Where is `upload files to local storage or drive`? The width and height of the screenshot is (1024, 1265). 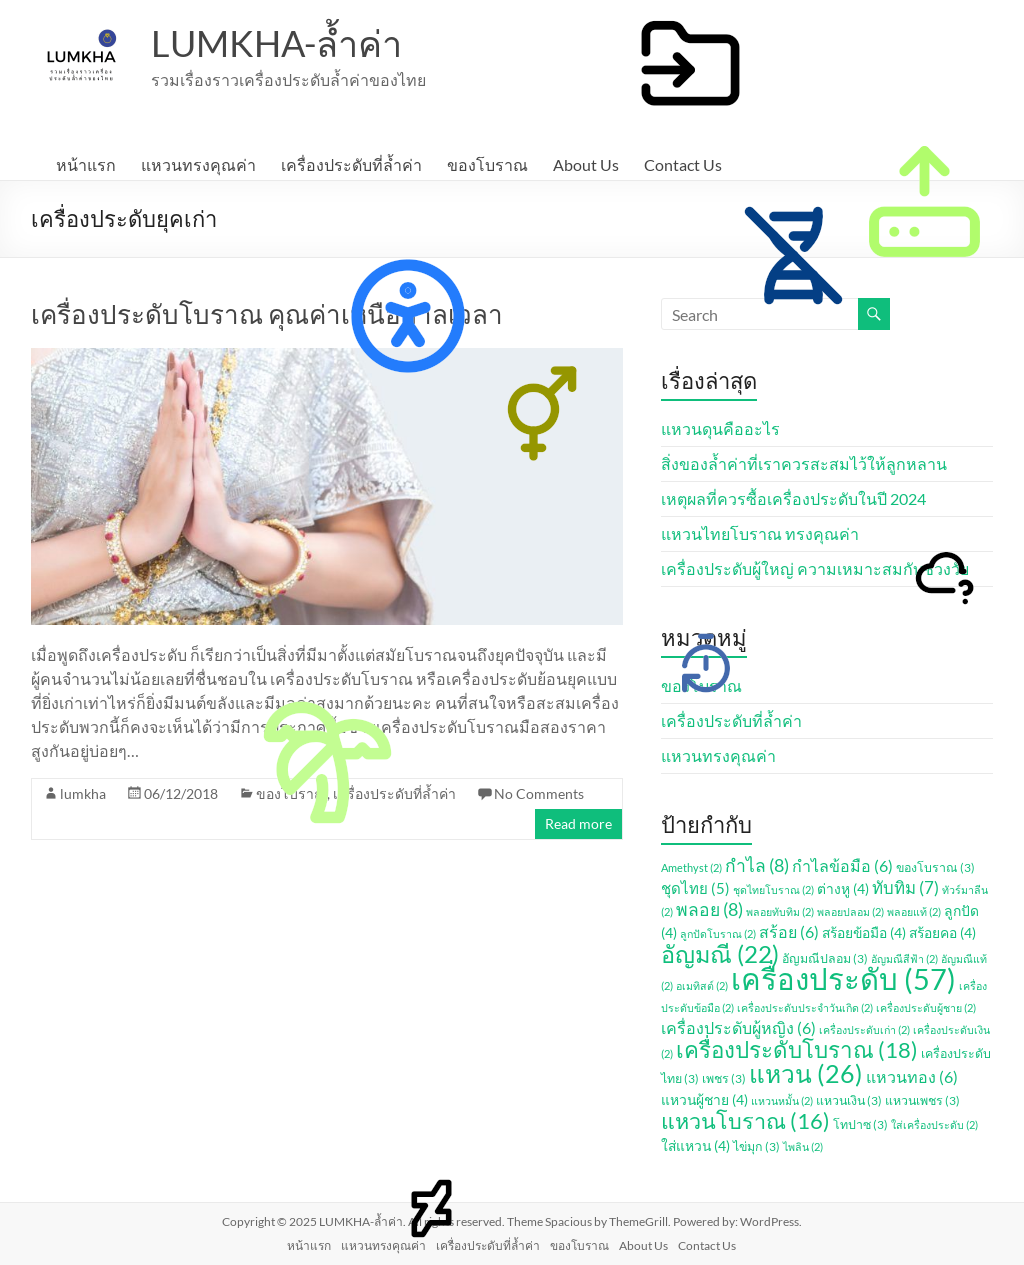 upload files to local storage or drive is located at coordinates (924, 201).